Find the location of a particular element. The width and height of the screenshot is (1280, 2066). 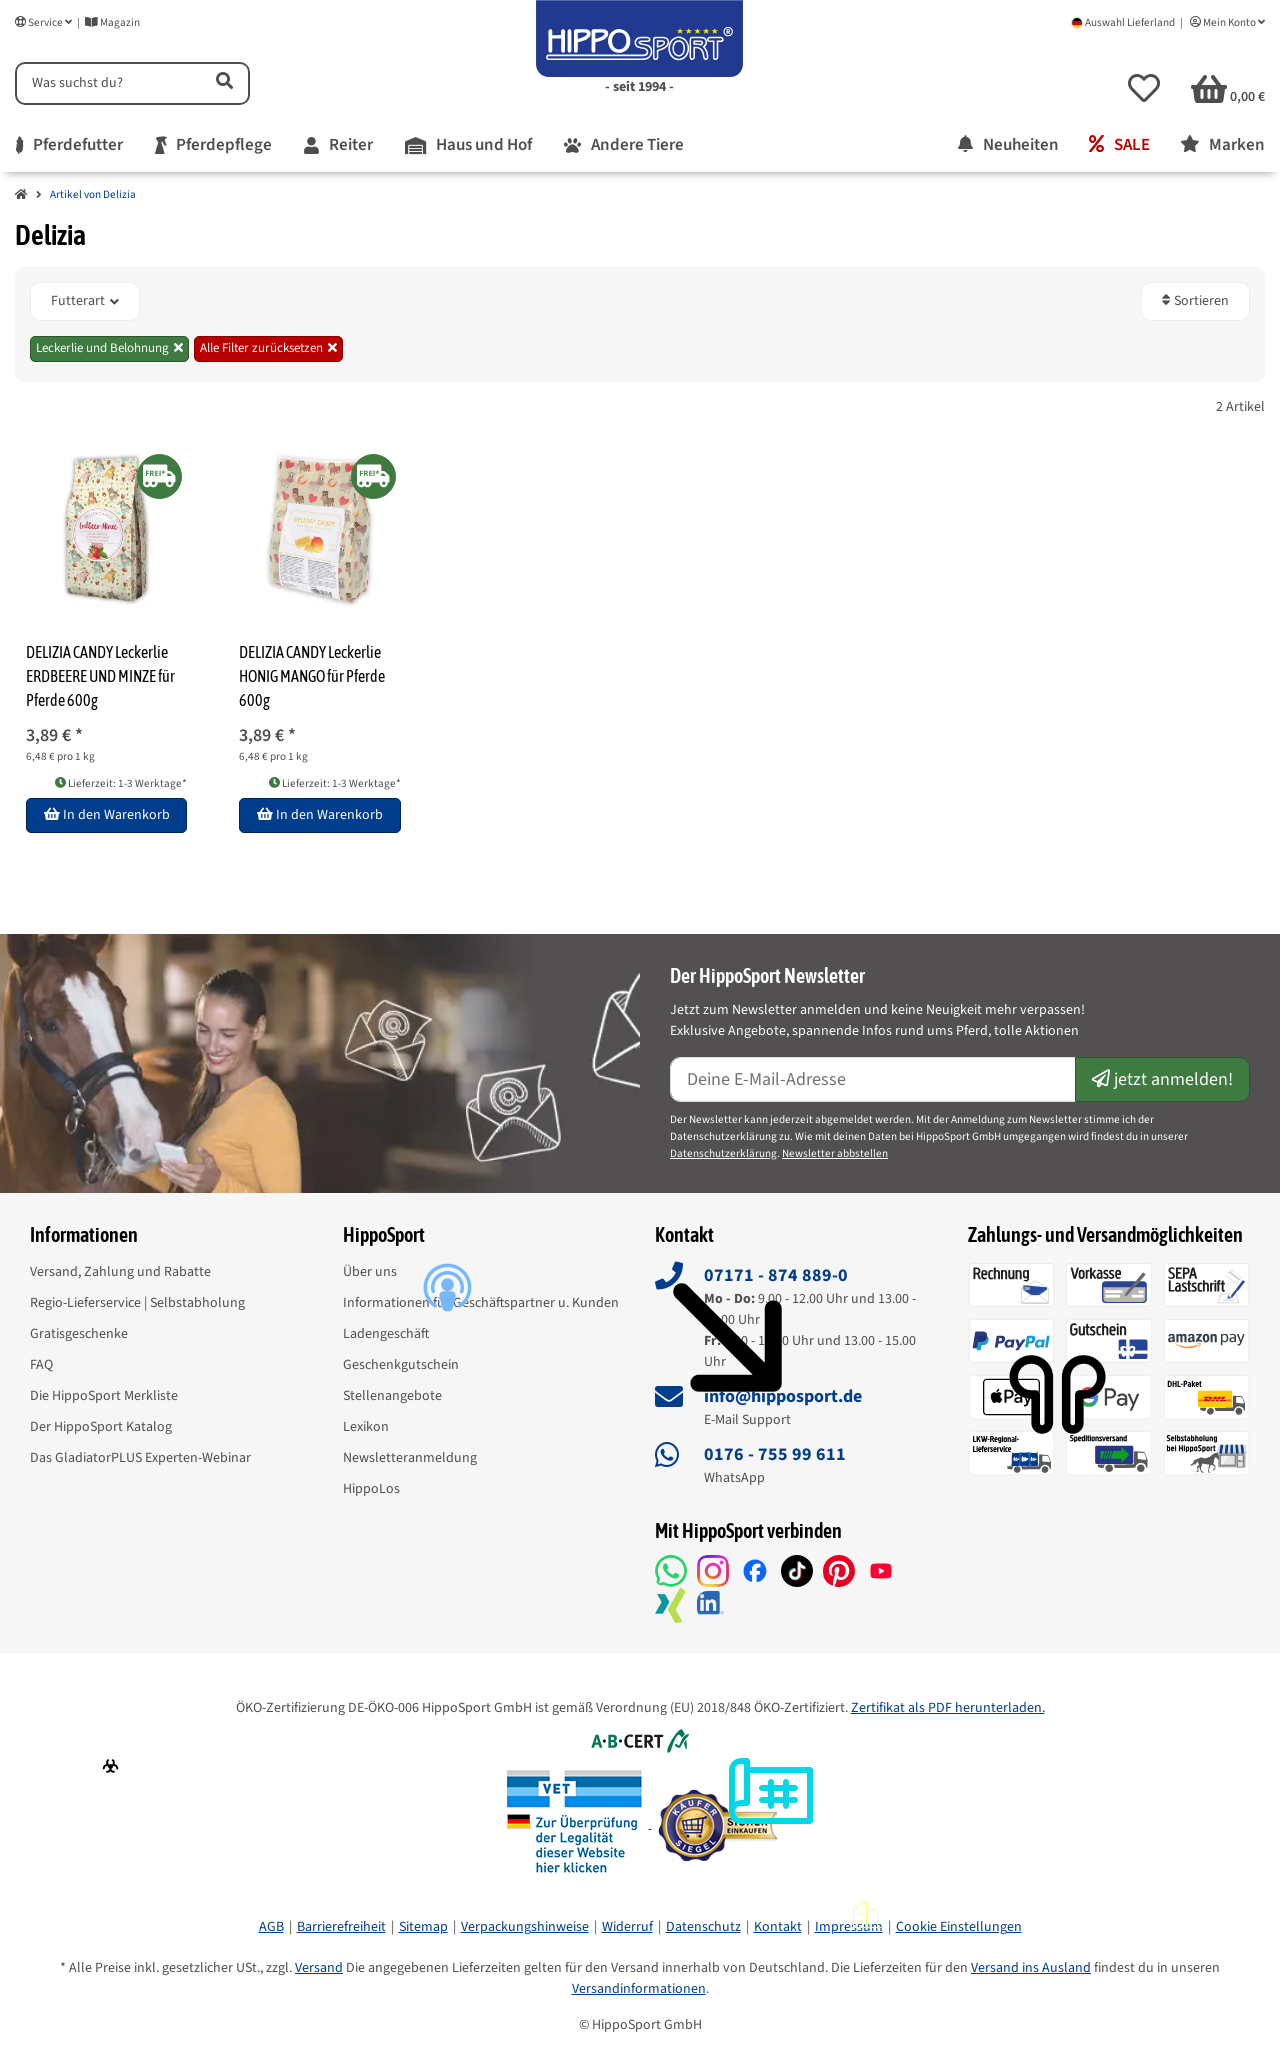

navigate to the next item diagonally is located at coordinates (727, 1337).